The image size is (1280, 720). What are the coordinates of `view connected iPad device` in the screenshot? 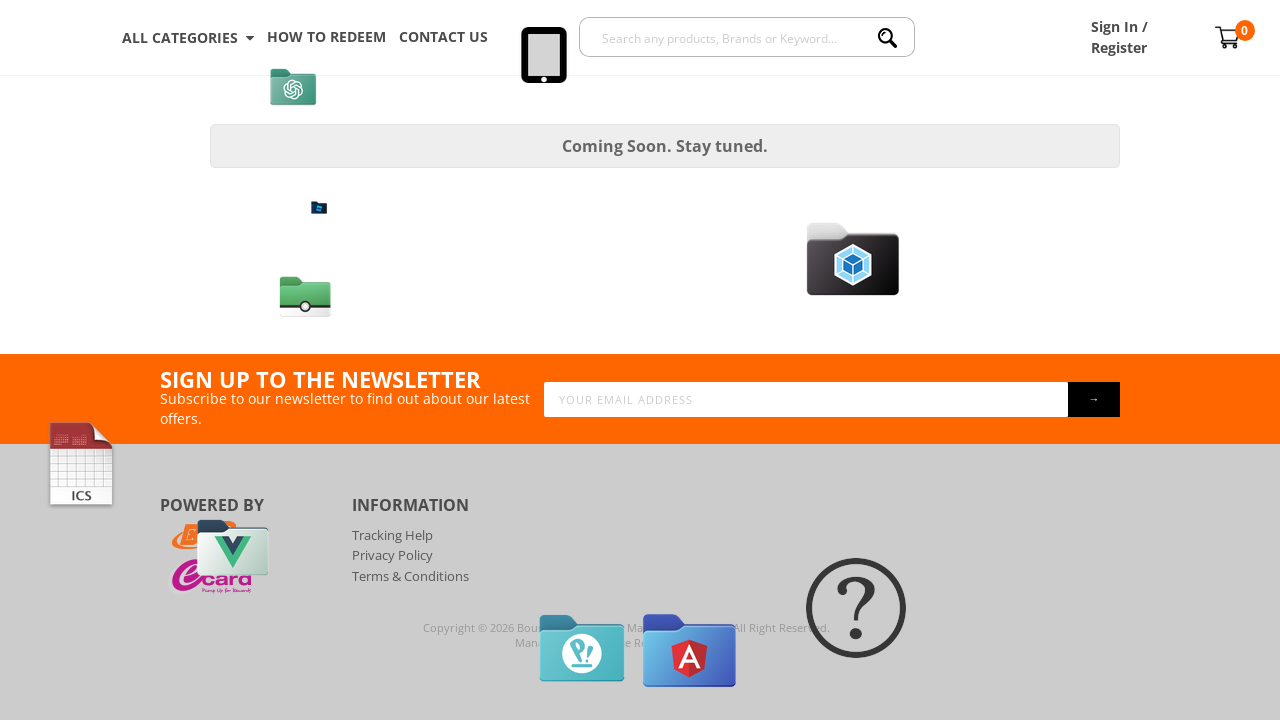 It's located at (544, 55).